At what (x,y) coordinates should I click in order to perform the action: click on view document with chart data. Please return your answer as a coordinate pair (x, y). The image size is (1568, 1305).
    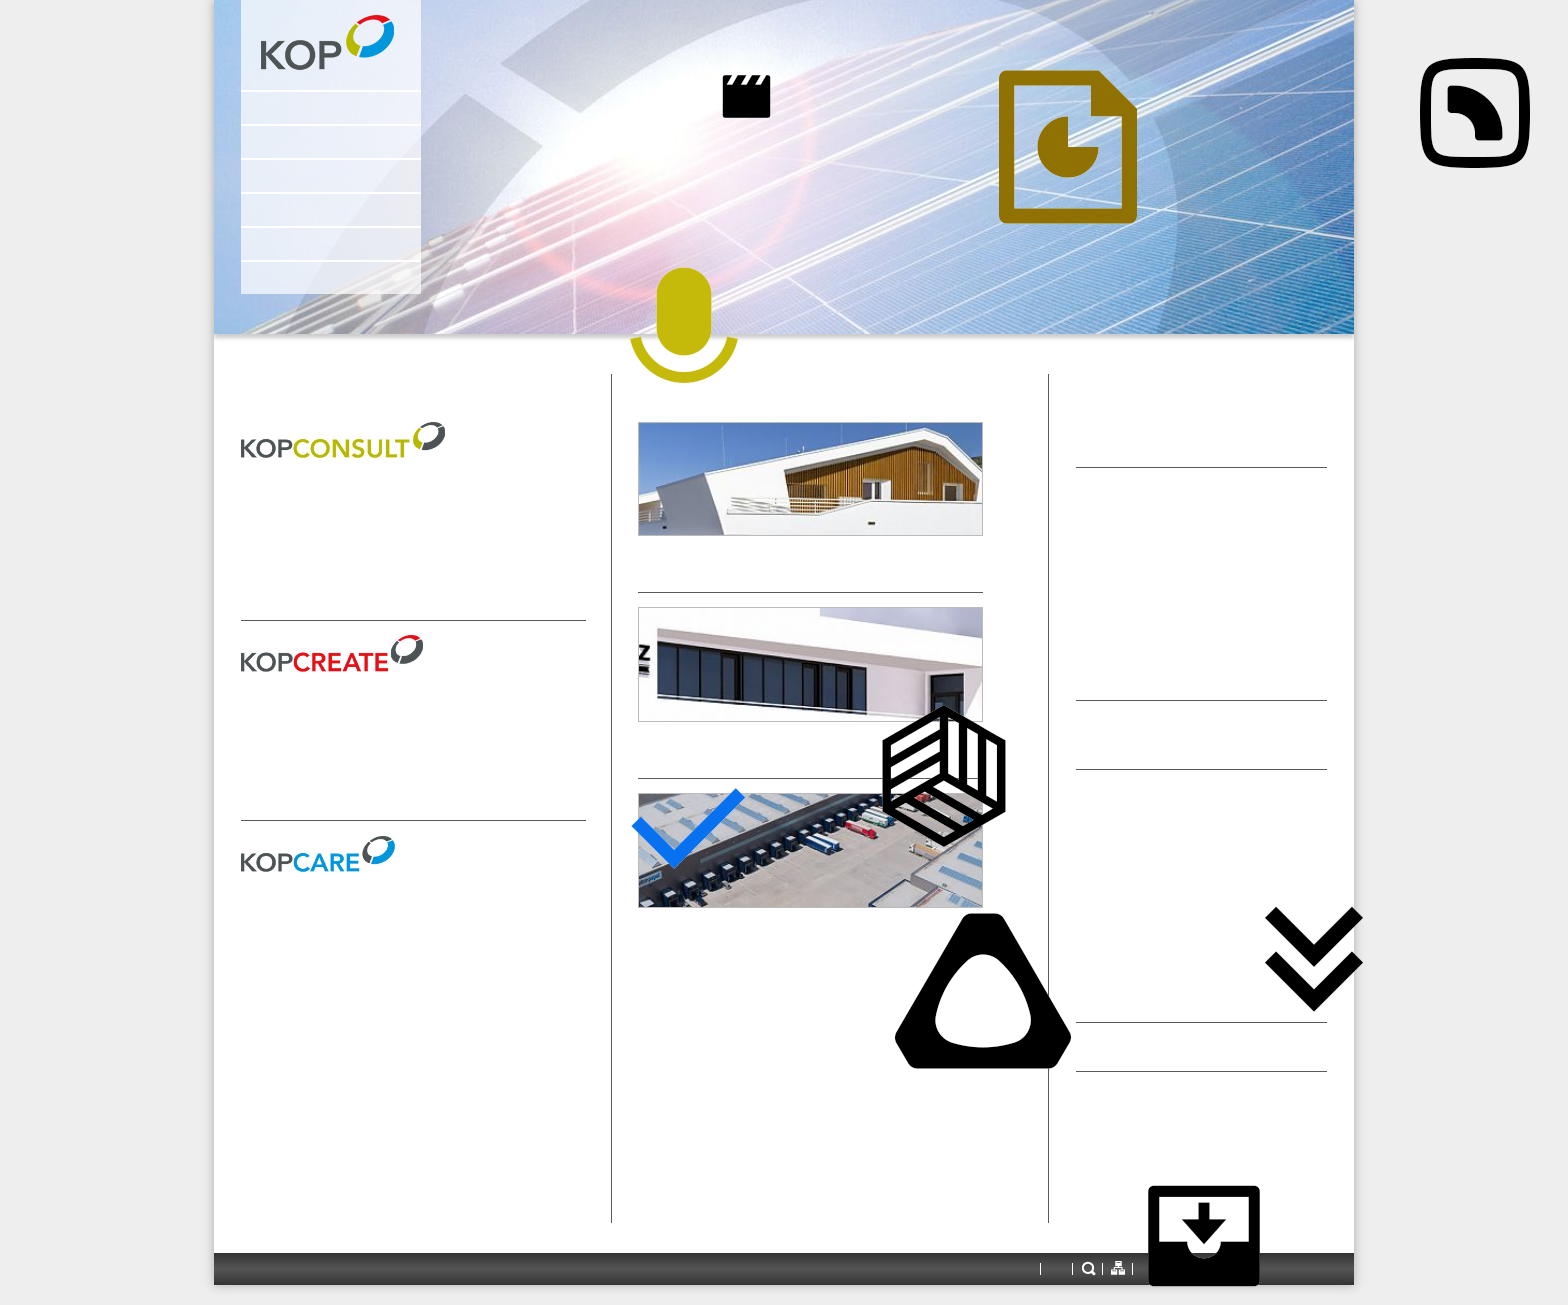
    Looking at the image, I should click on (1068, 147).